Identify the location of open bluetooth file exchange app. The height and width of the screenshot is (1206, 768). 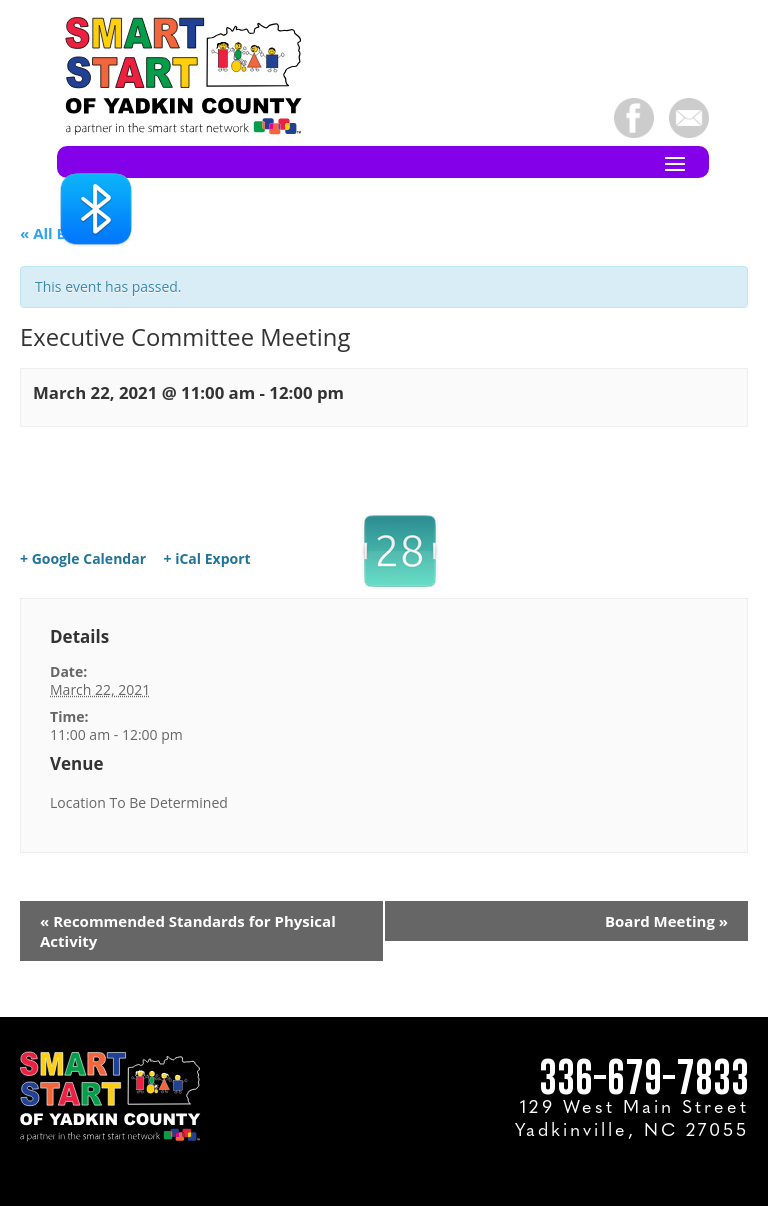
(96, 209).